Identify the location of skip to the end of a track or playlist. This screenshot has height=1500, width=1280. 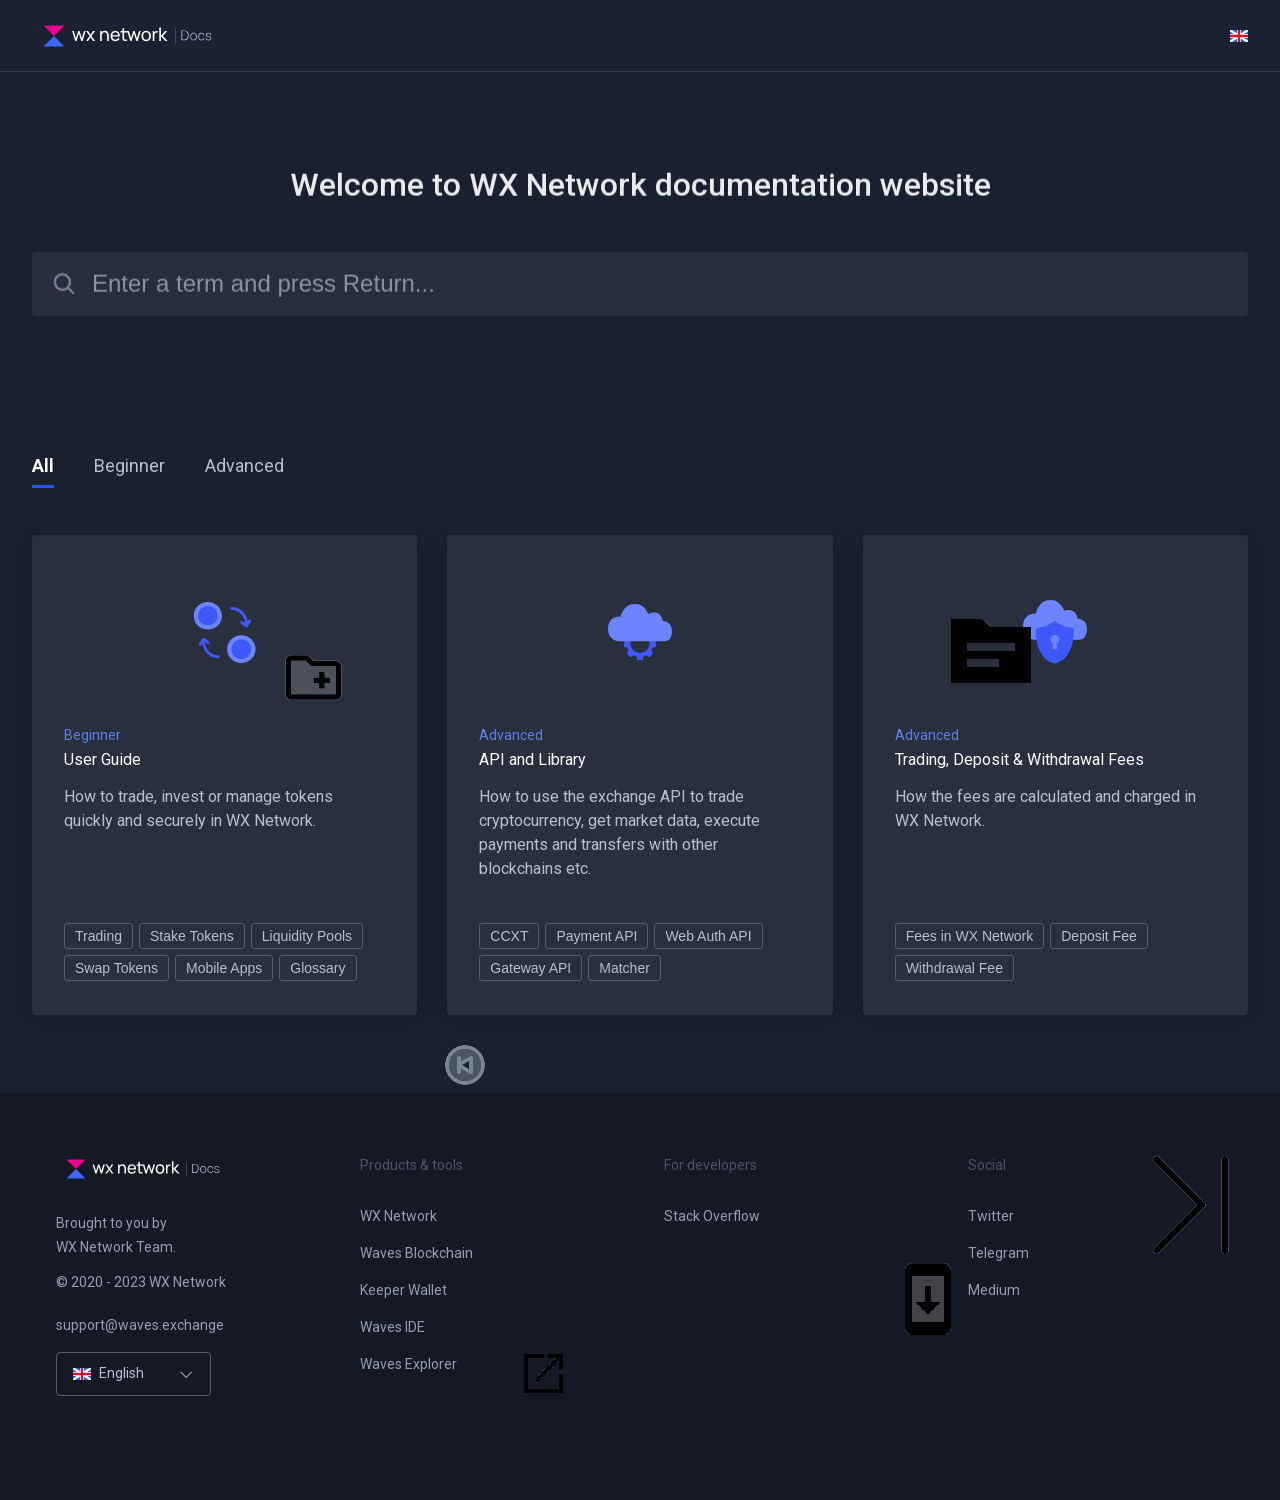
(1193, 1205).